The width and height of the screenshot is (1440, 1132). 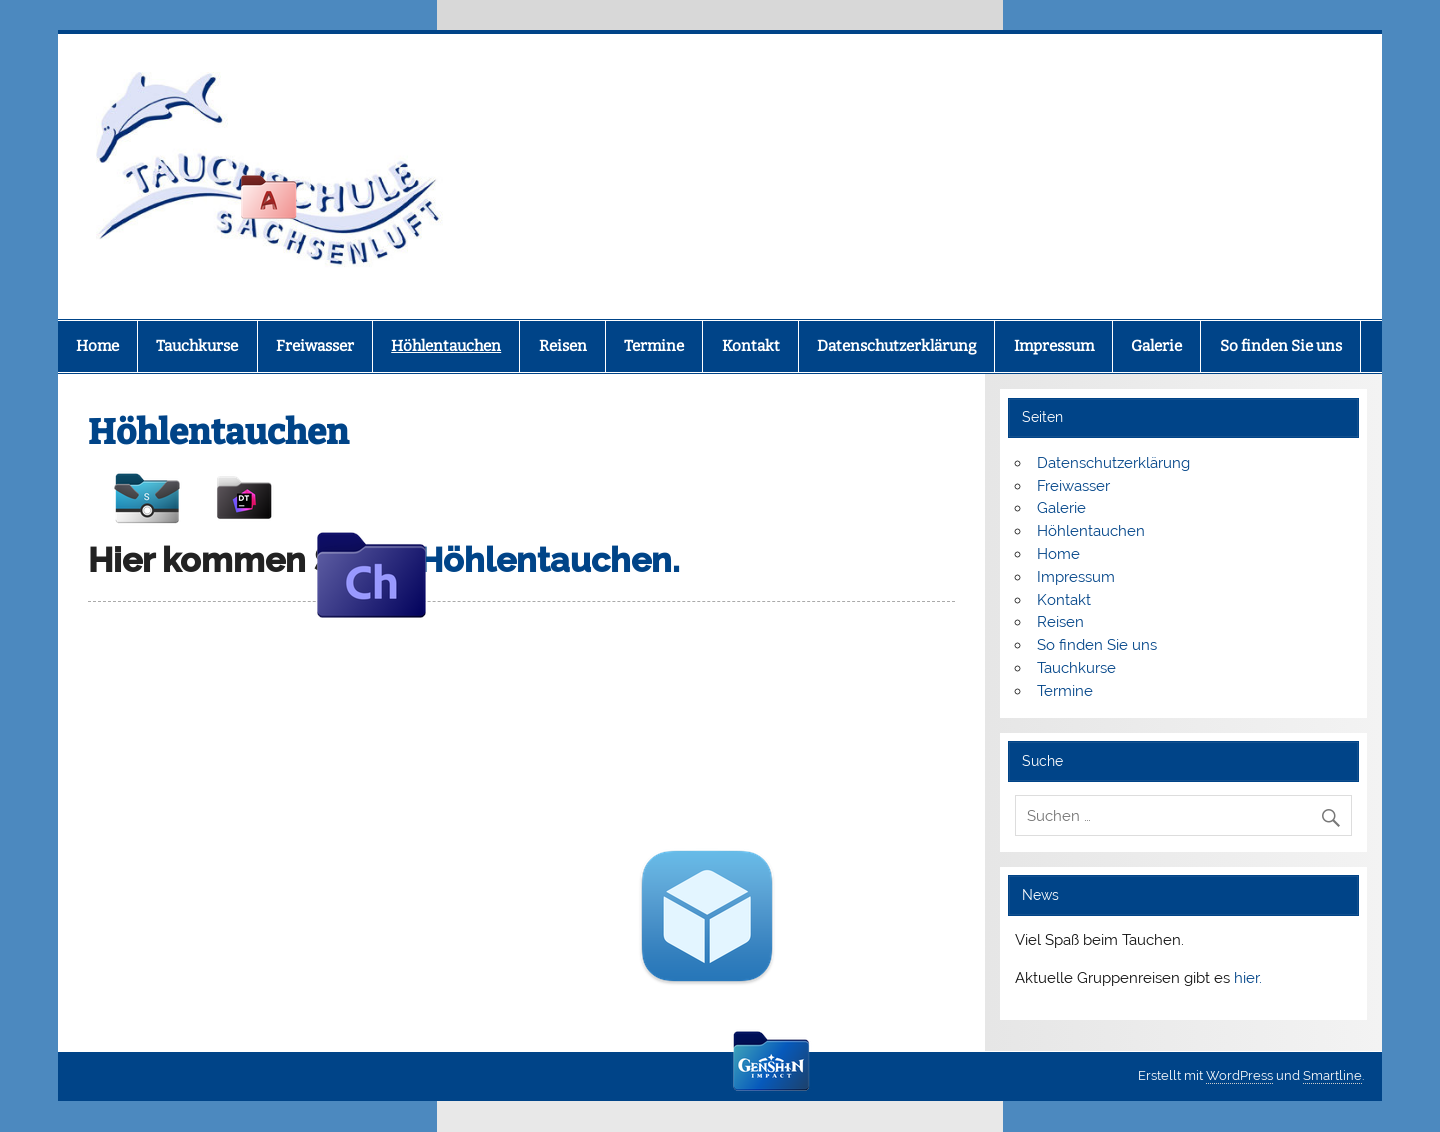 What do you see at coordinates (771, 1063) in the screenshot?
I see `open genshin impact game files folder` at bounding box center [771, 1063].